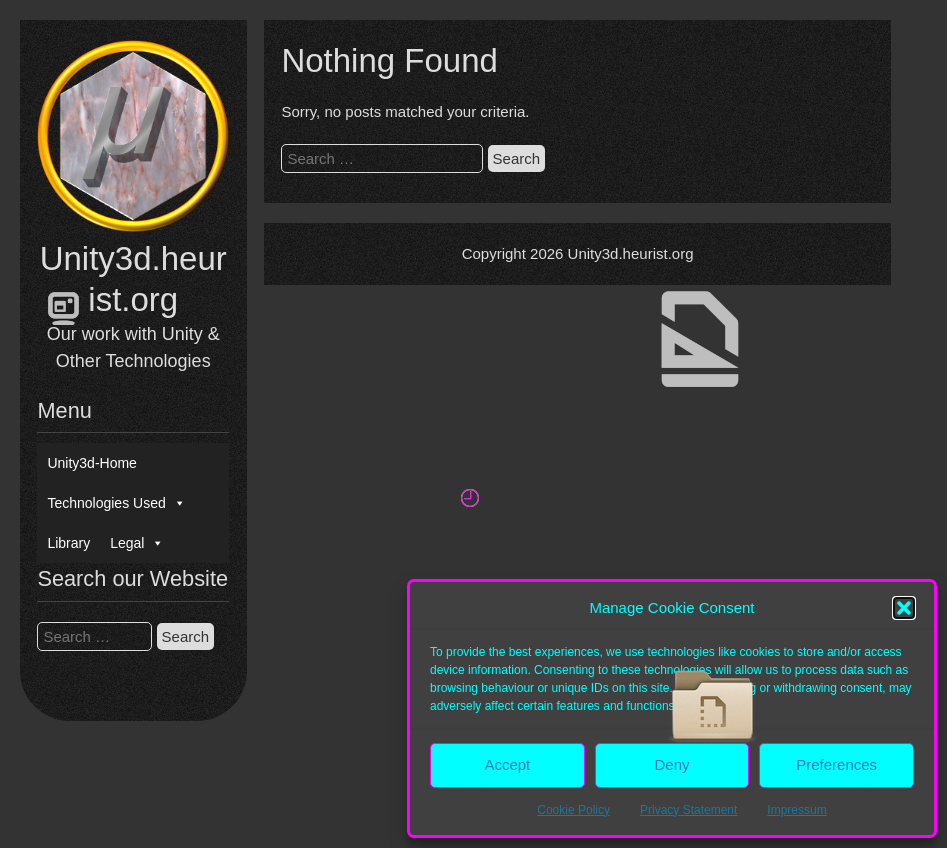 This screenshot has height=848, width=947. What do you see at coordinates (63, 307) in the screenshot?
I see `configure remote desktop settings` at bounding box center [63, 307].